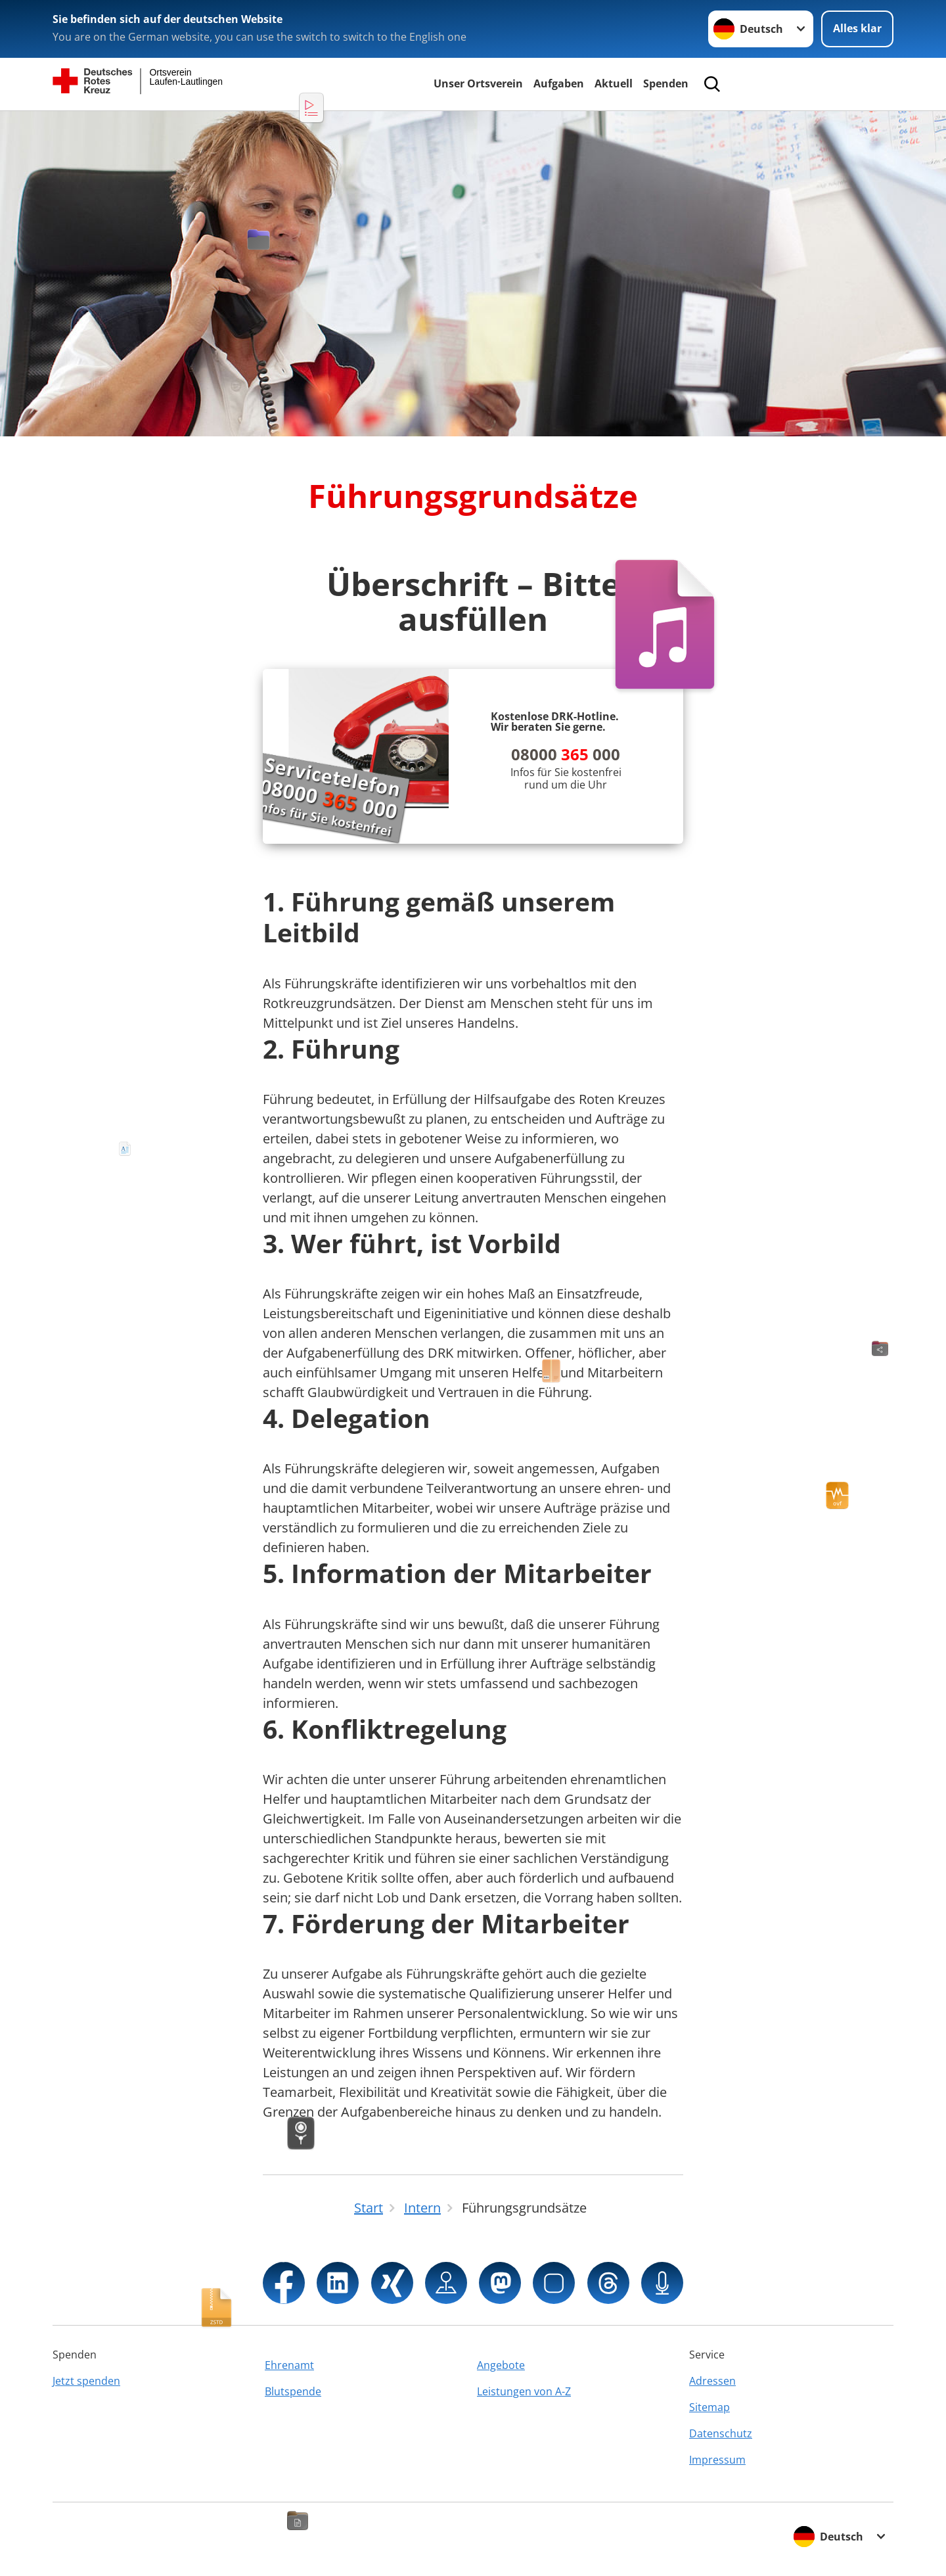 Image resolution: width=946 pixels, height=2576 pixels. I want to click on access your public shared folder, so click(880, 1348).